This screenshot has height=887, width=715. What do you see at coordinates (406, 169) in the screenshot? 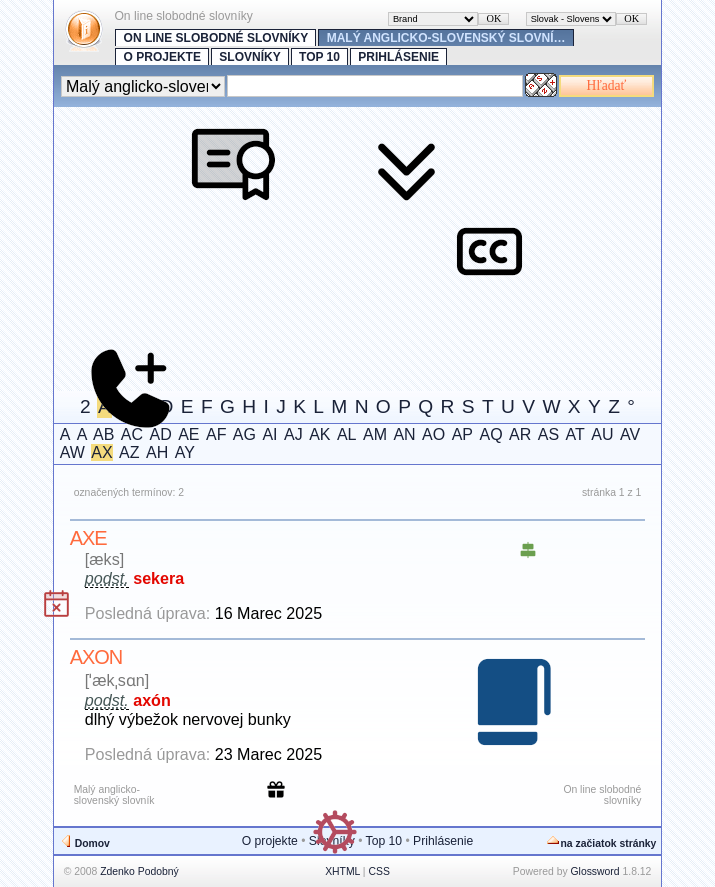
I see `expand content or show more items below` at bounding box center [406, 169].